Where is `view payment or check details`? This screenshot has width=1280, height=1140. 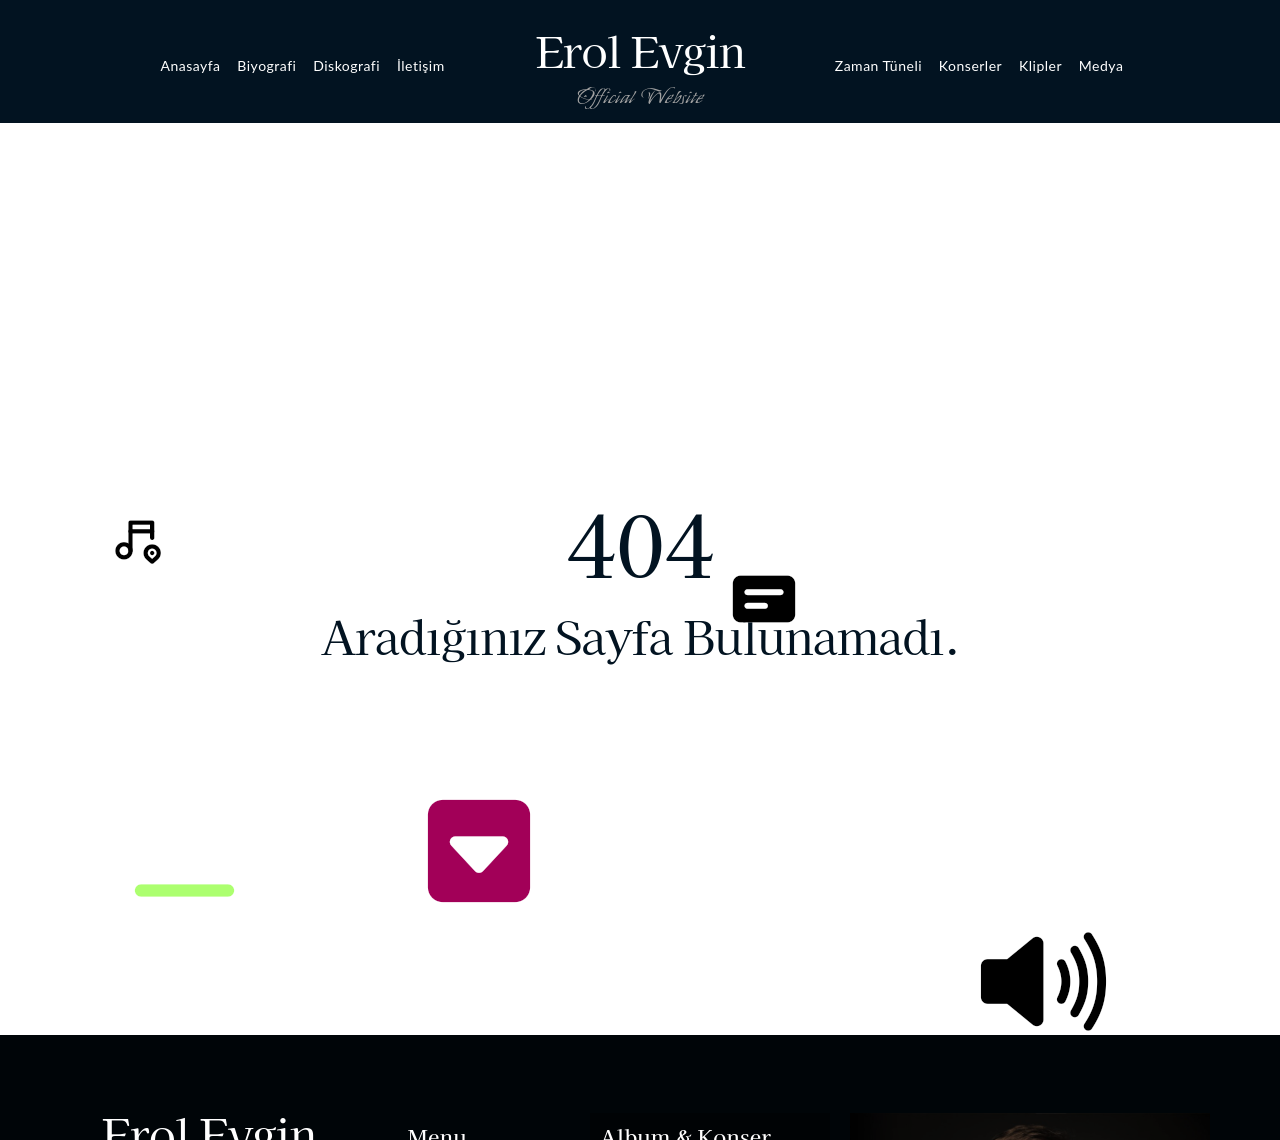
view payment or check details is located at coordinates (764, 599).